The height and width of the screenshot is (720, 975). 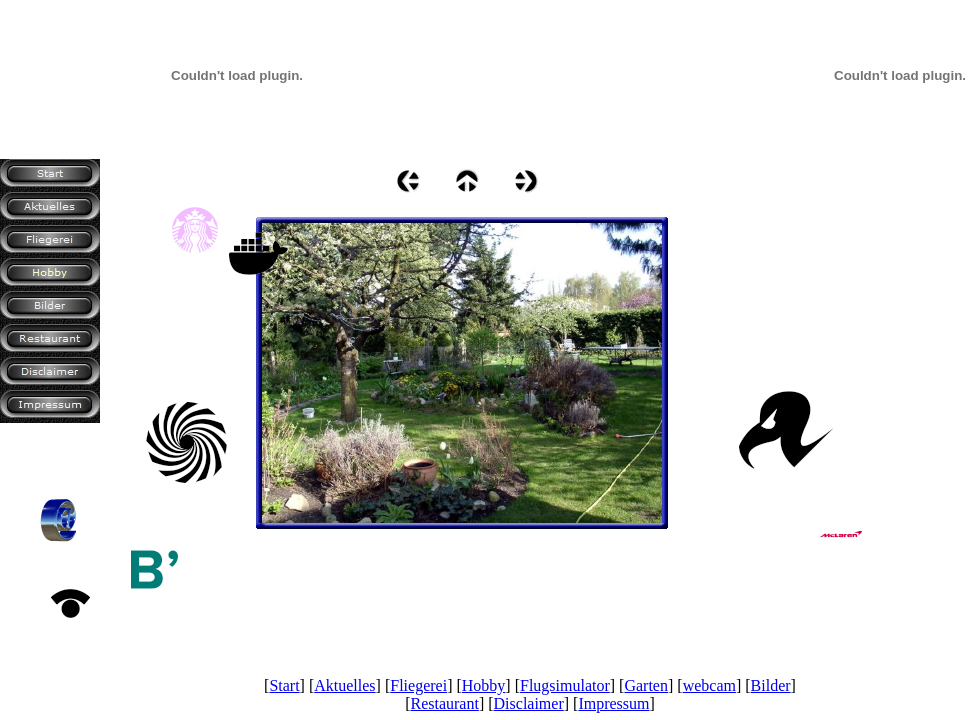 What do you see at coordinates (786, 430) in the screenshot?
I see `visit The Register technology news website` at bounding box center [786, 430].